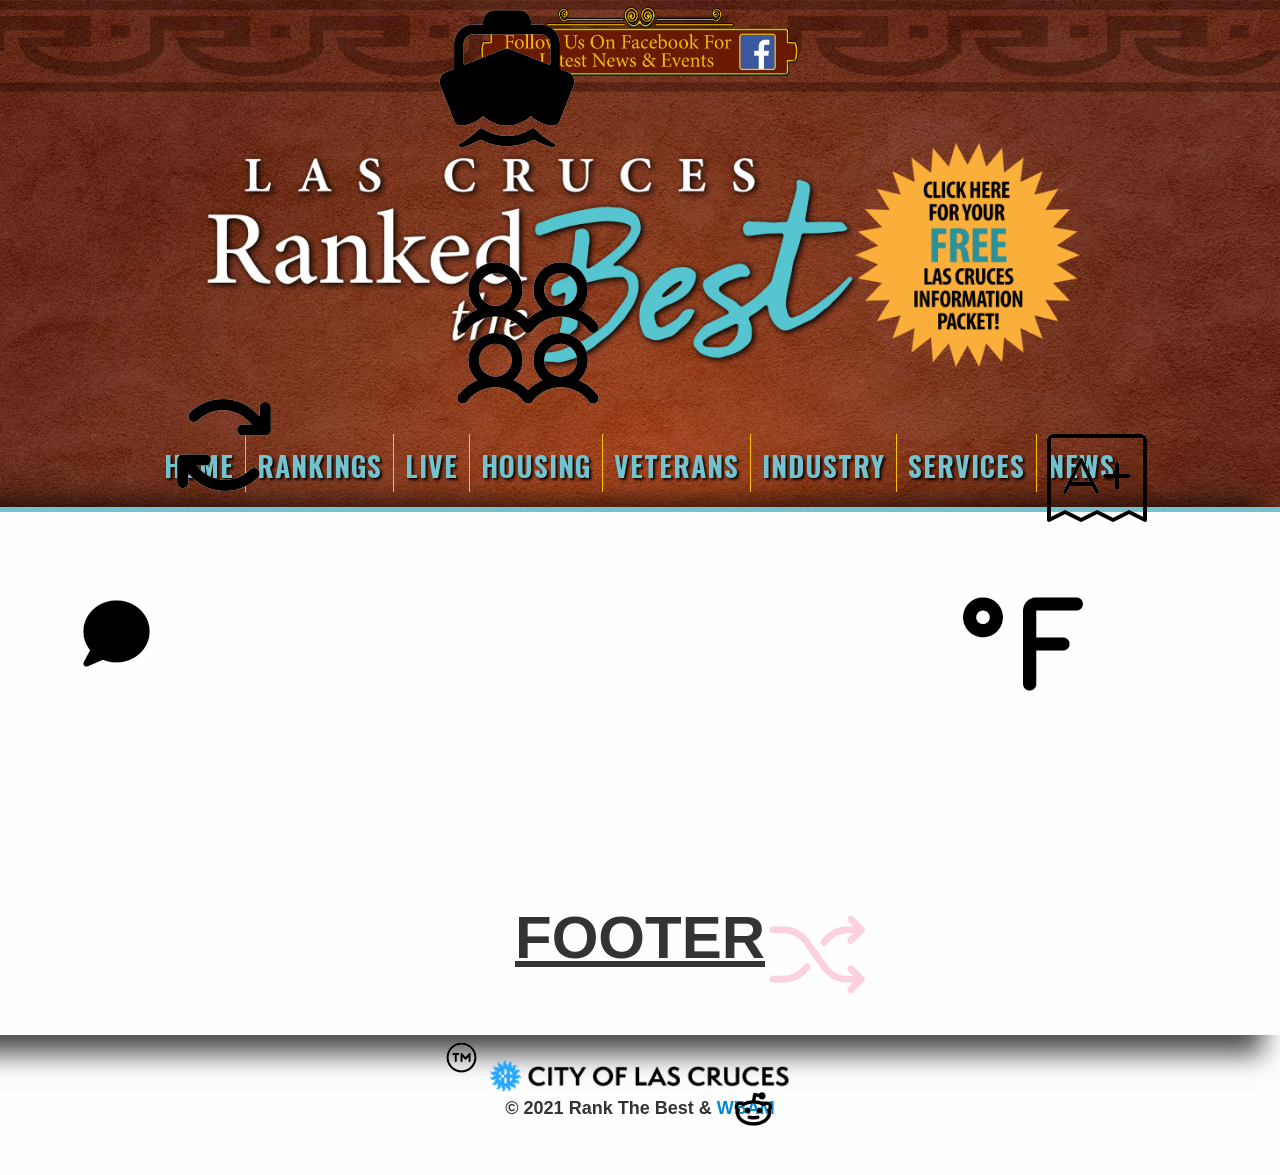  What do you see at coordinates (1023, 644) in the screenshot?
I see `display temperature in fahrenheit` at bounding box center [1023, 644].